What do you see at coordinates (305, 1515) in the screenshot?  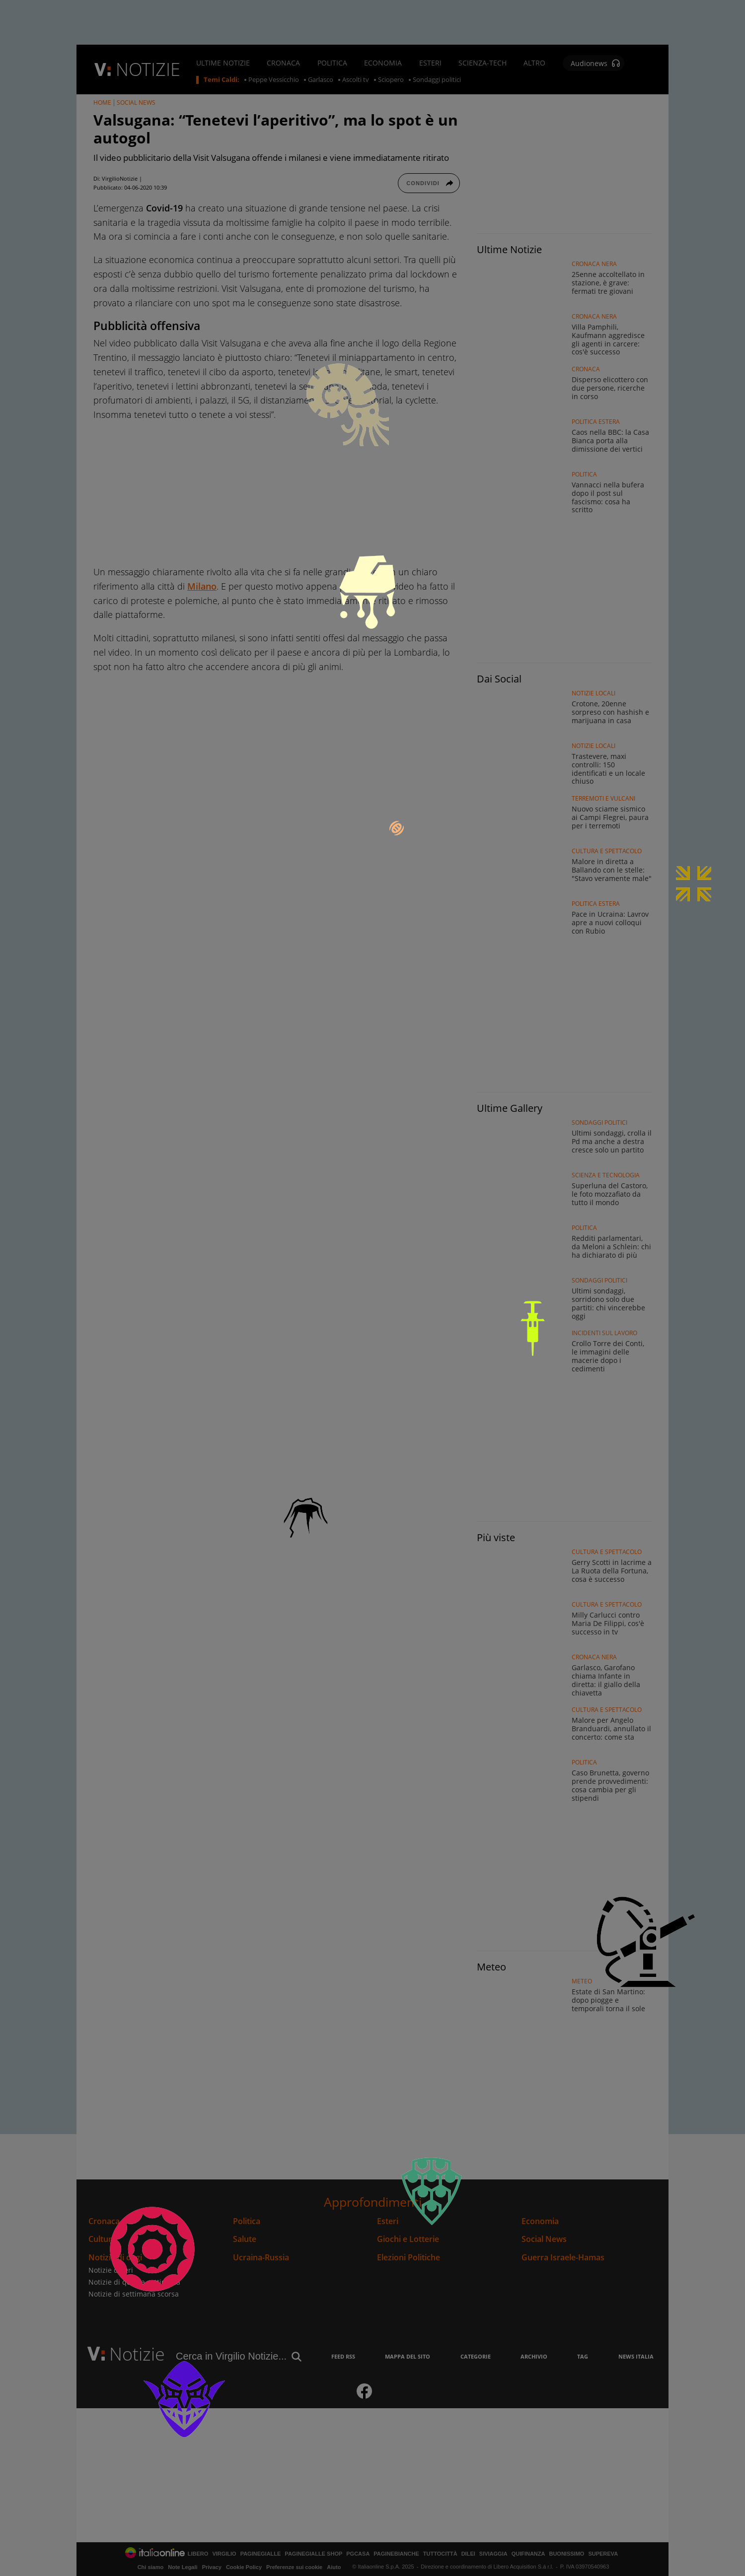 I see `indicates a volcano or volcanic area on a map` at bounding box center [305, 1515].